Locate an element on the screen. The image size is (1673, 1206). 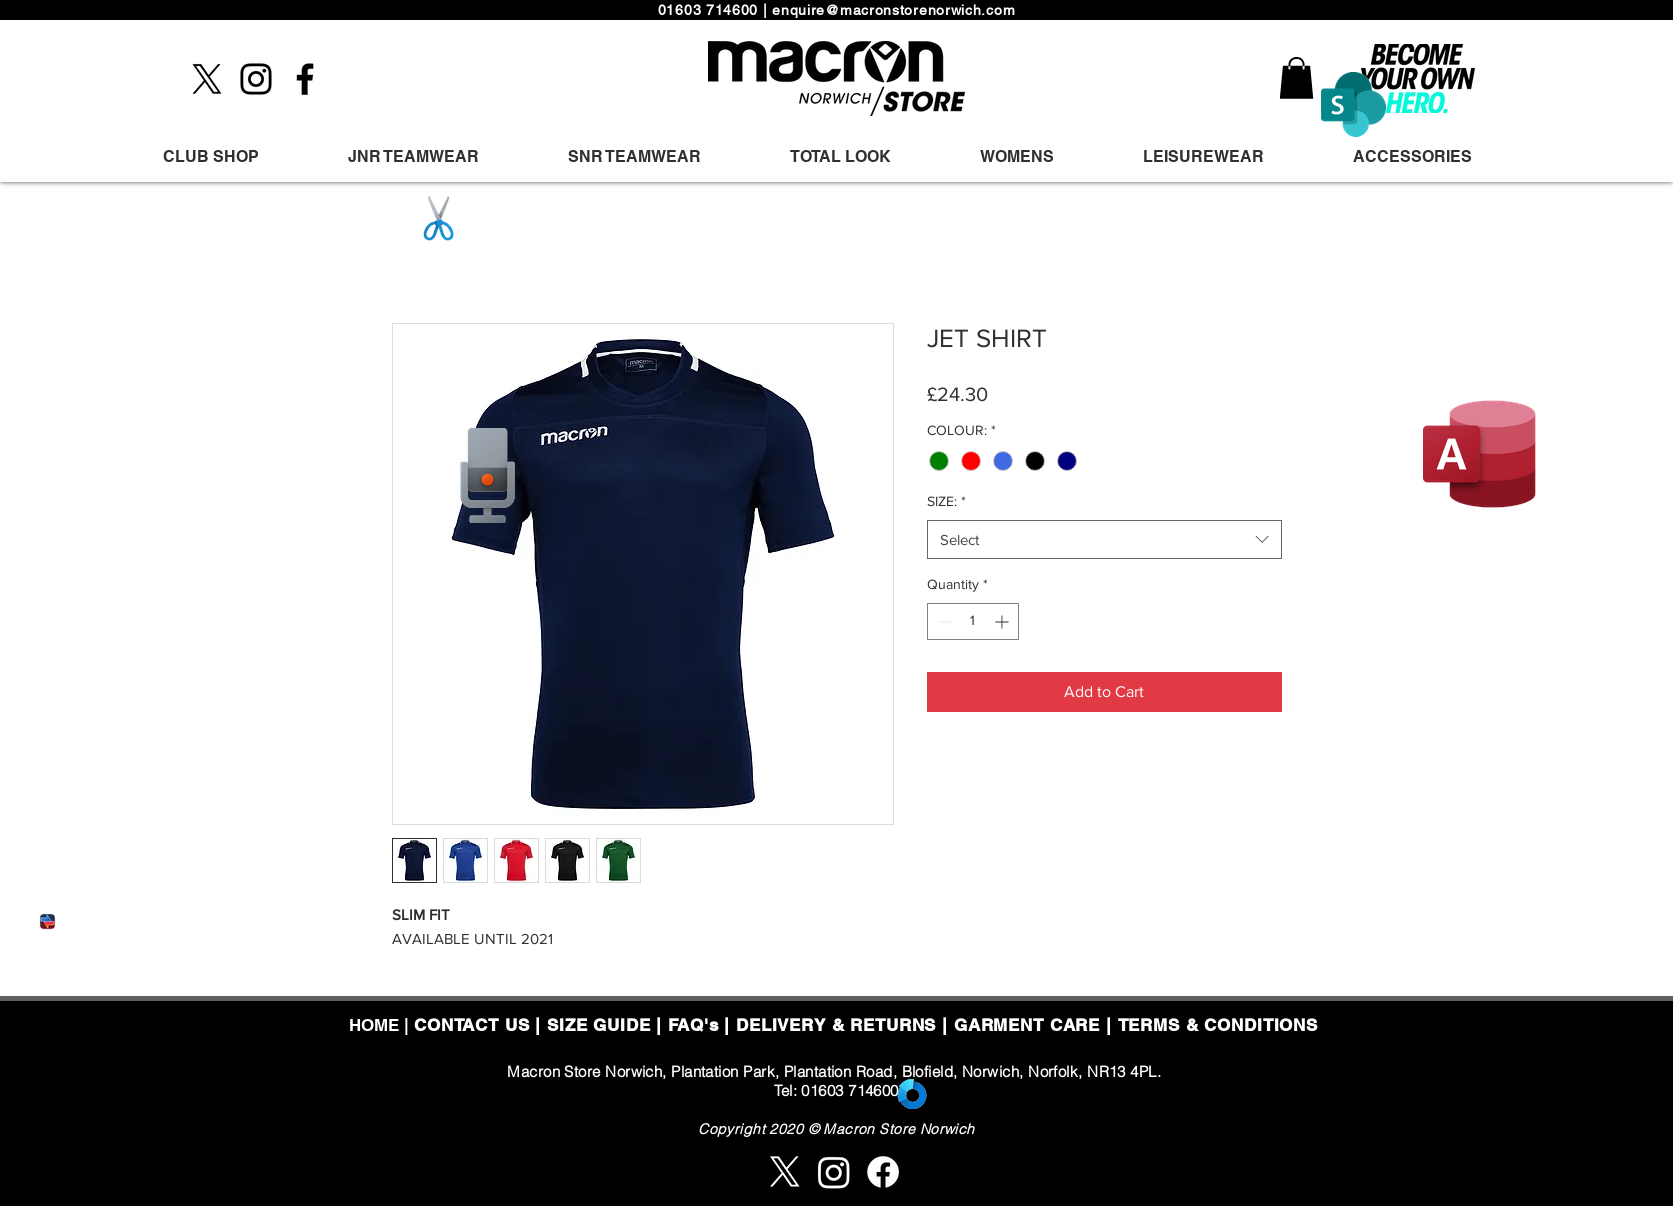
open escambo currency or unit converter app is located at coordinates (47, 921).